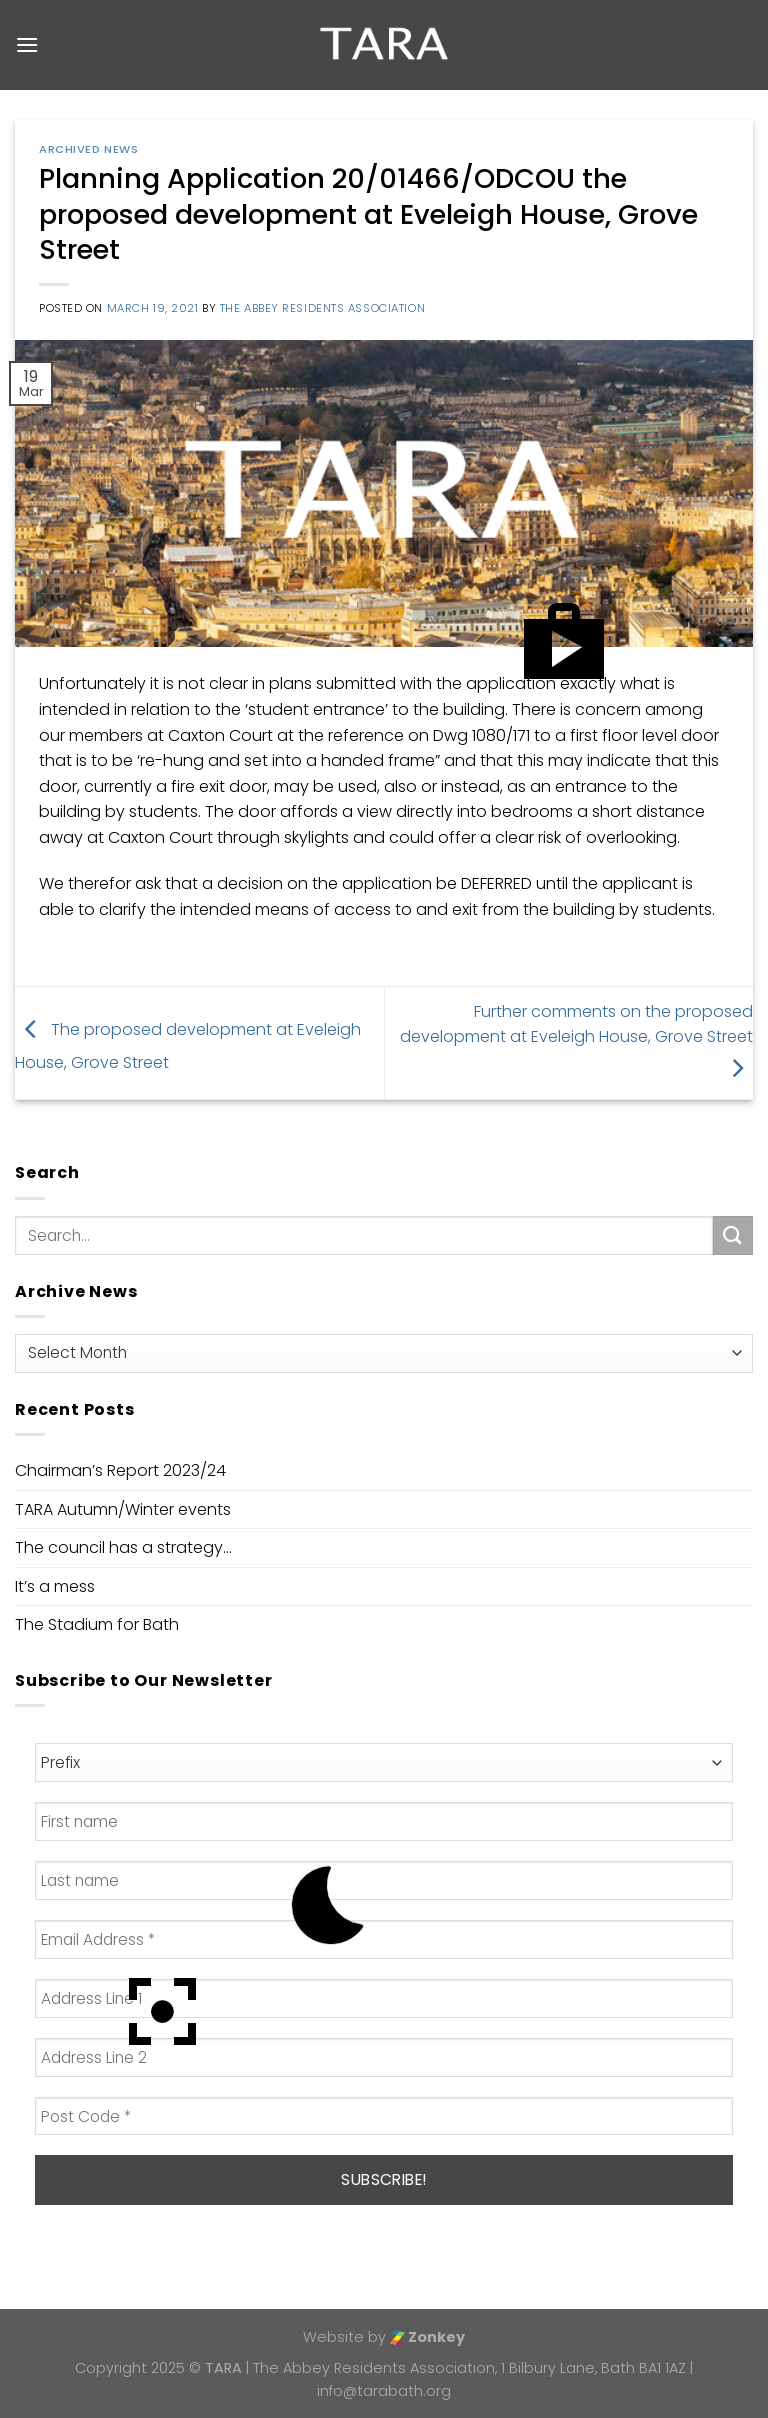  What do you see at coordinates (564, 643) in the screenshot?
I see `open the app store or marketplace` at bounding box center [564, 643].